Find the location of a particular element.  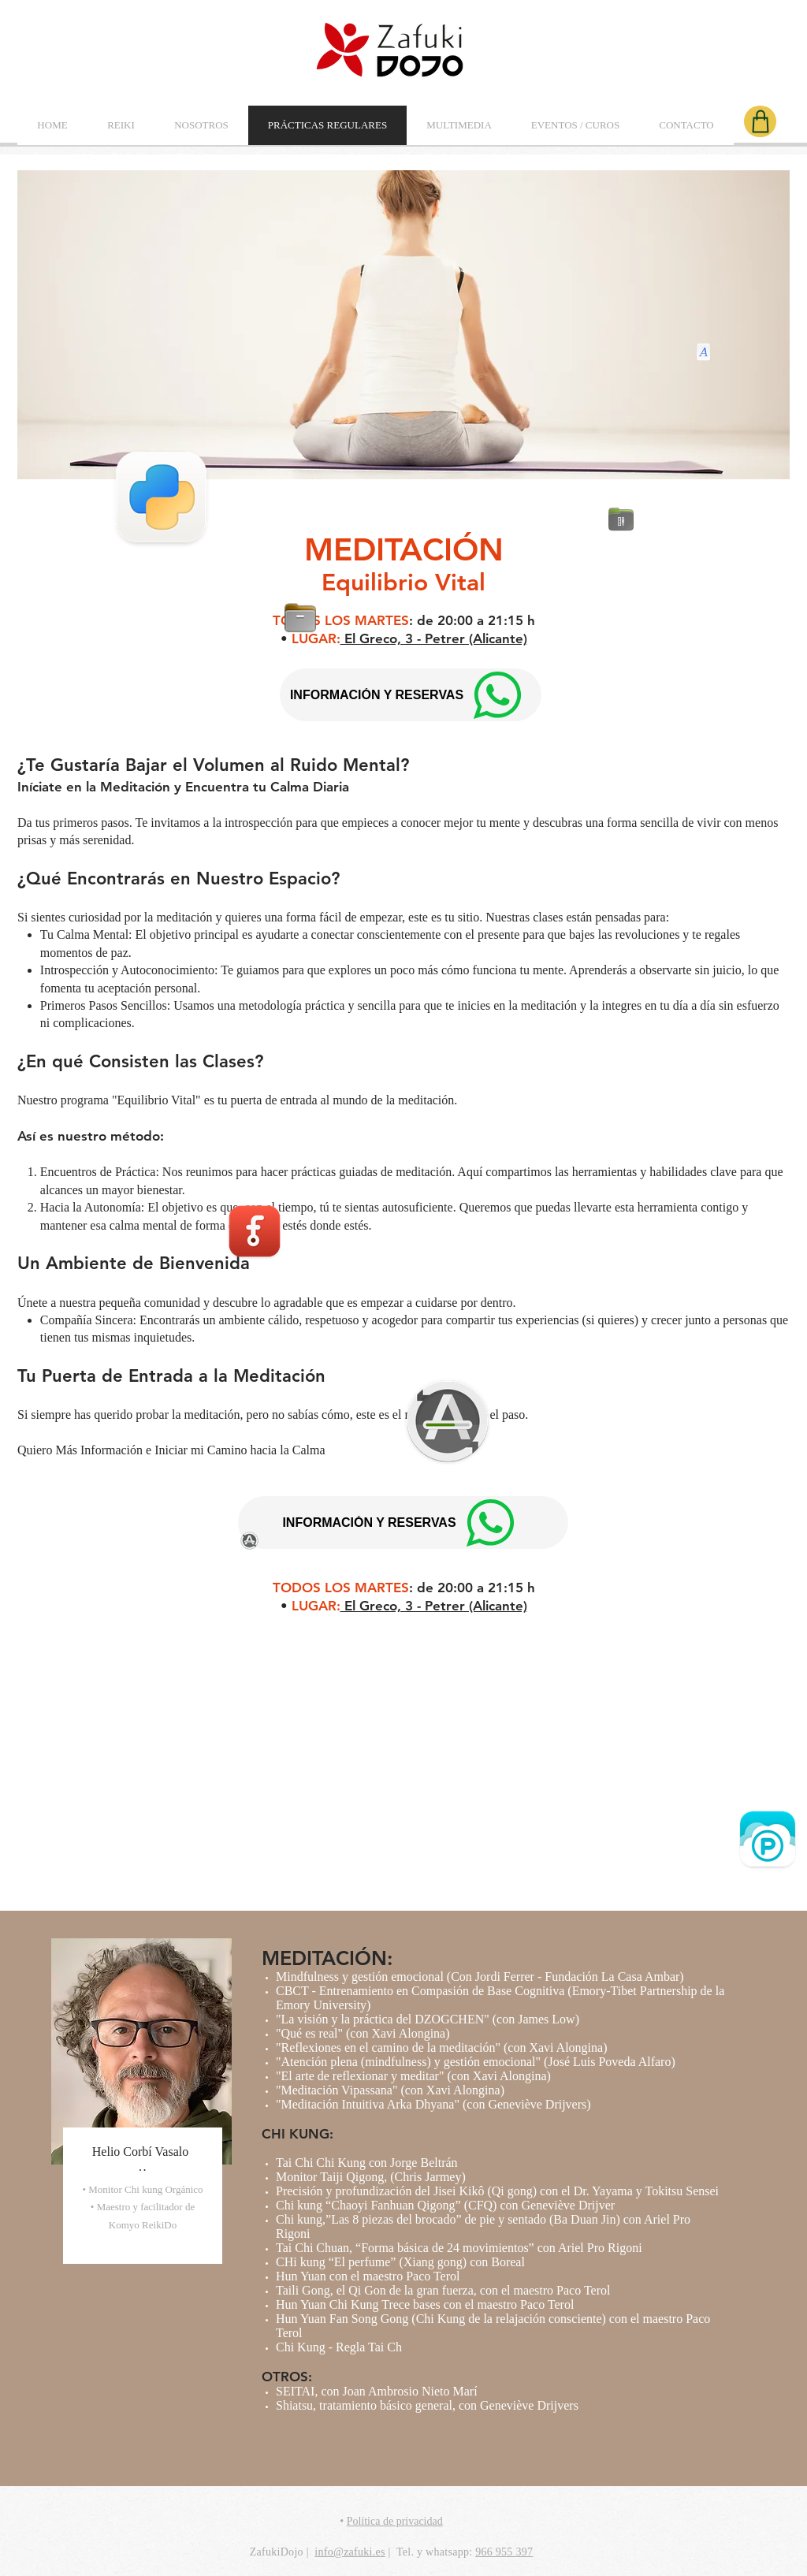

open the Python programming environment is located at coordinates (161, 497).